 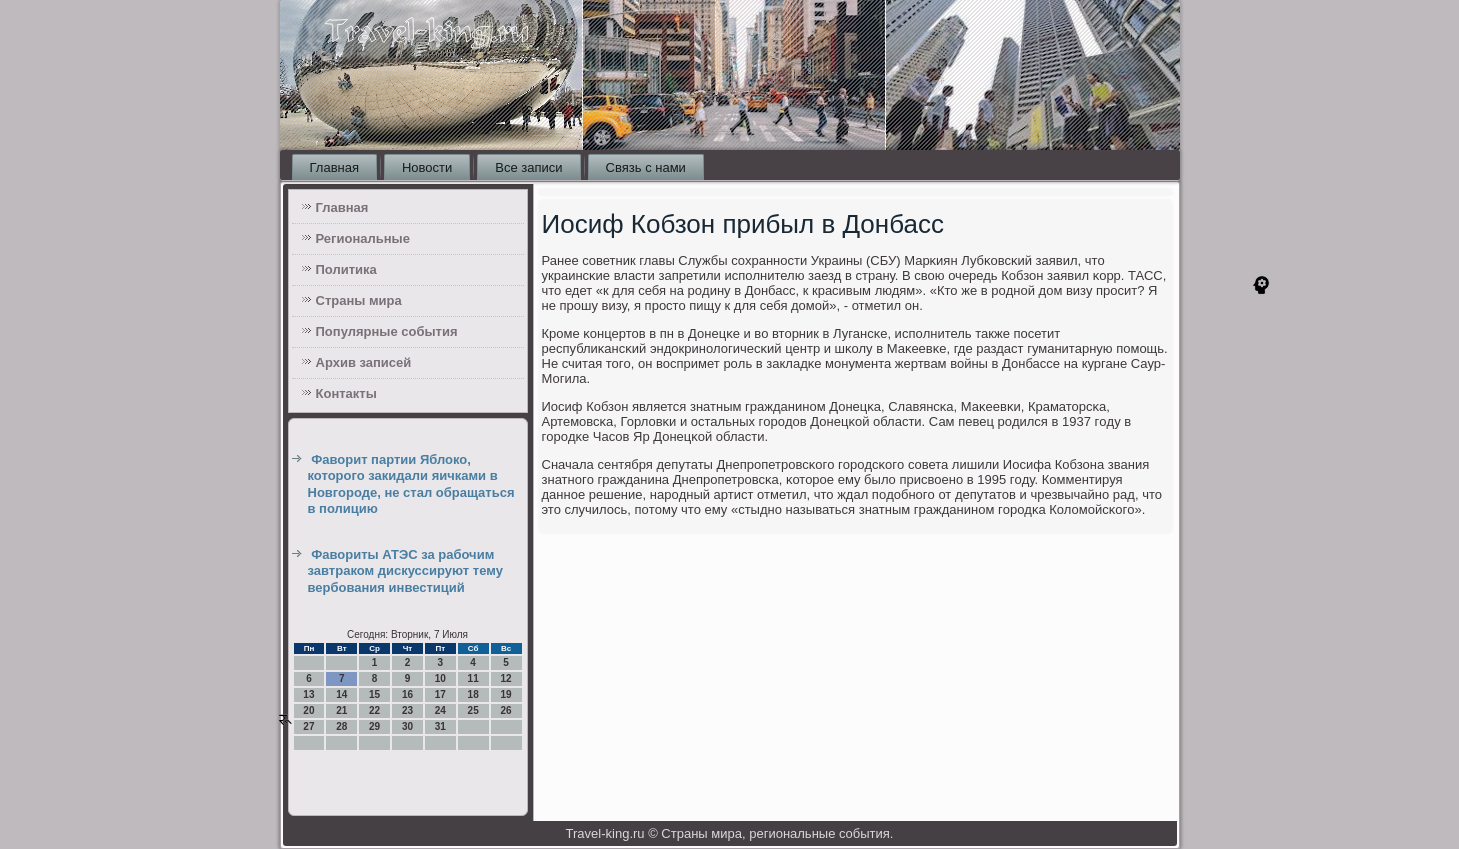 What do you see at coordinates (285, 720) in the screenshot?
I see `indicates nepalese rupee currency` at bounding box center [285, 720].